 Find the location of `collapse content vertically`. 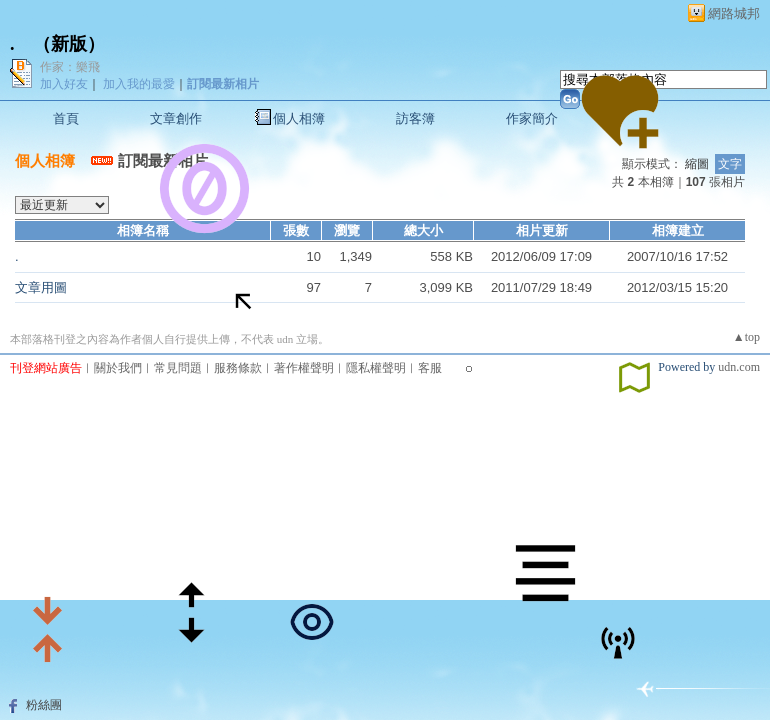

collapse content vertically is located at coordinates (47, 629).